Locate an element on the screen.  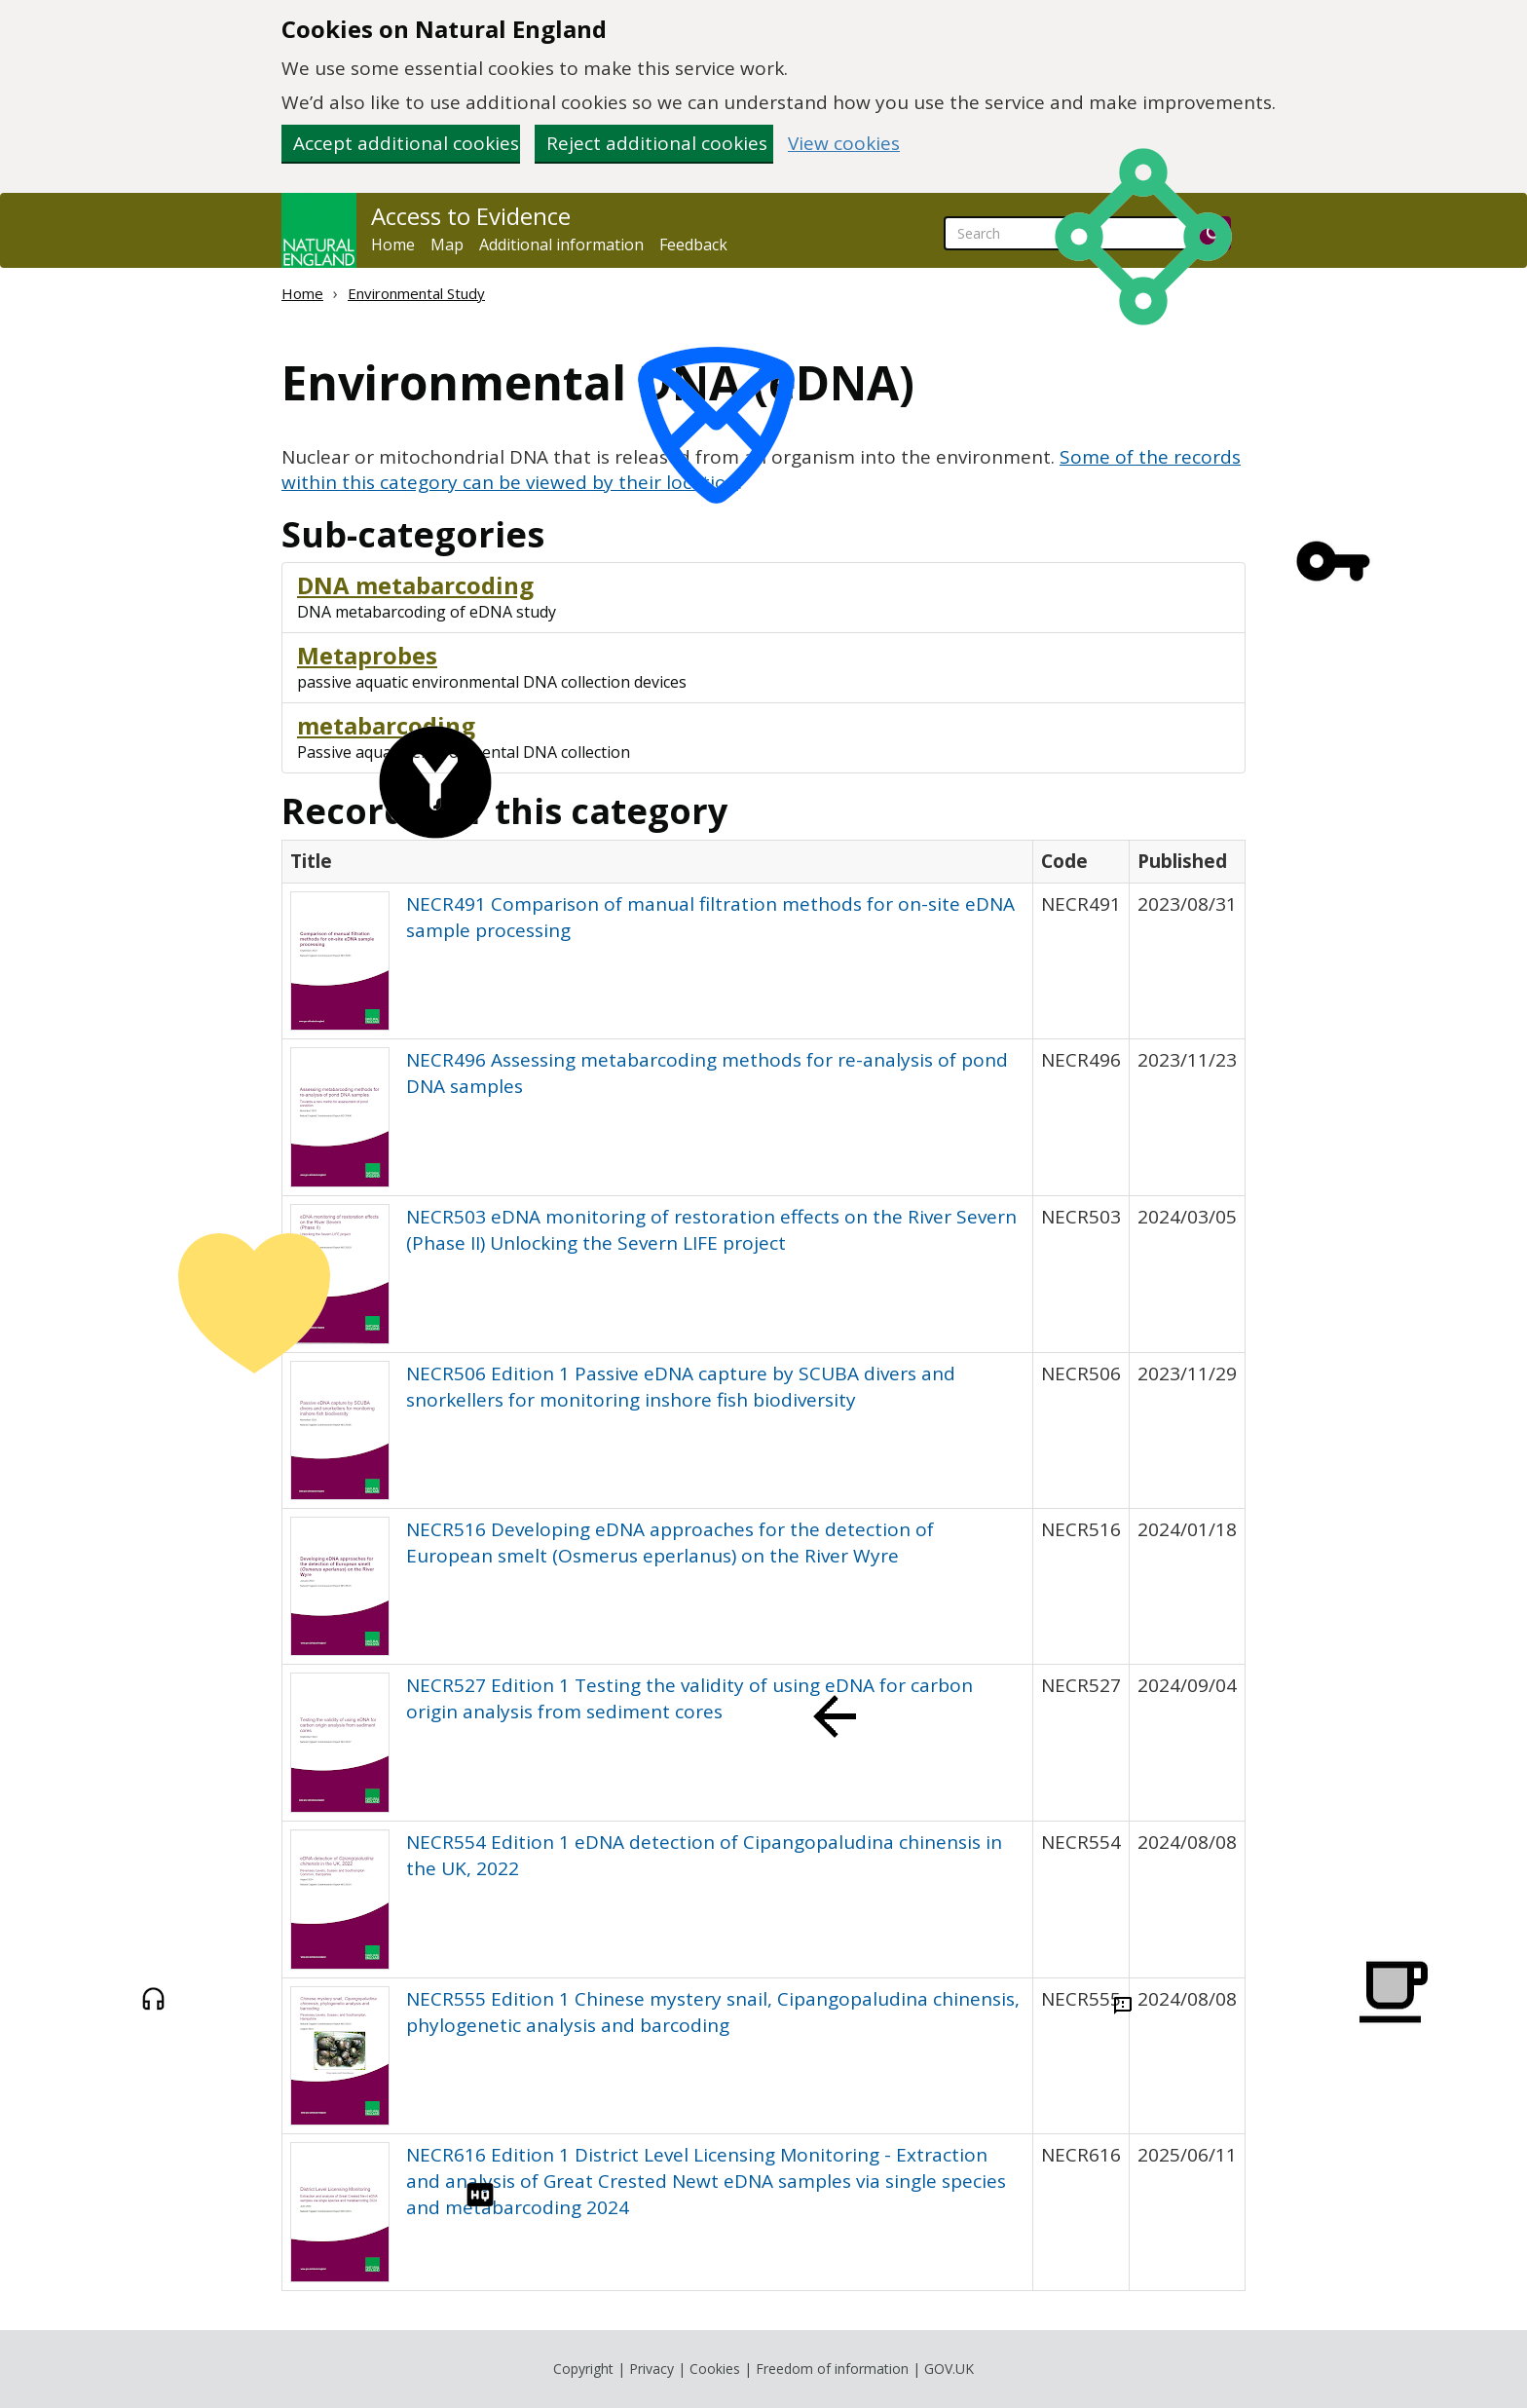
access VPN or secure connection settings is located at coordinates (1333, 561).